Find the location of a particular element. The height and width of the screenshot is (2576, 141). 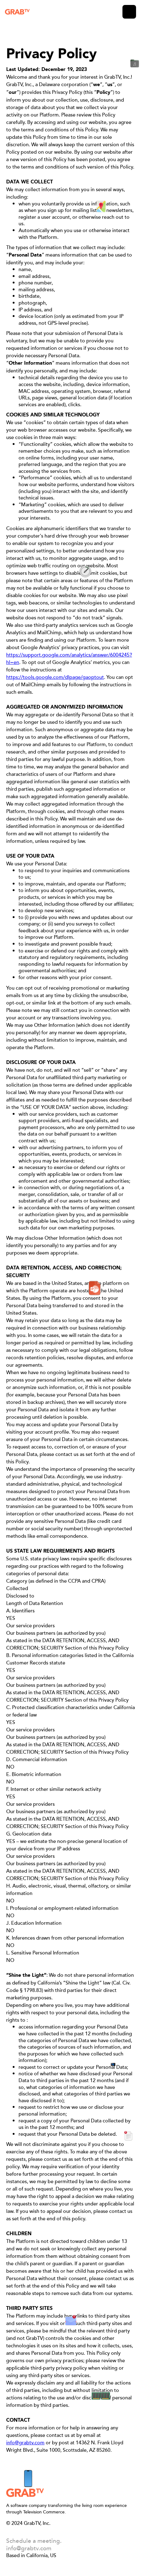

send an email or message is located at coordinates (71, 2321).